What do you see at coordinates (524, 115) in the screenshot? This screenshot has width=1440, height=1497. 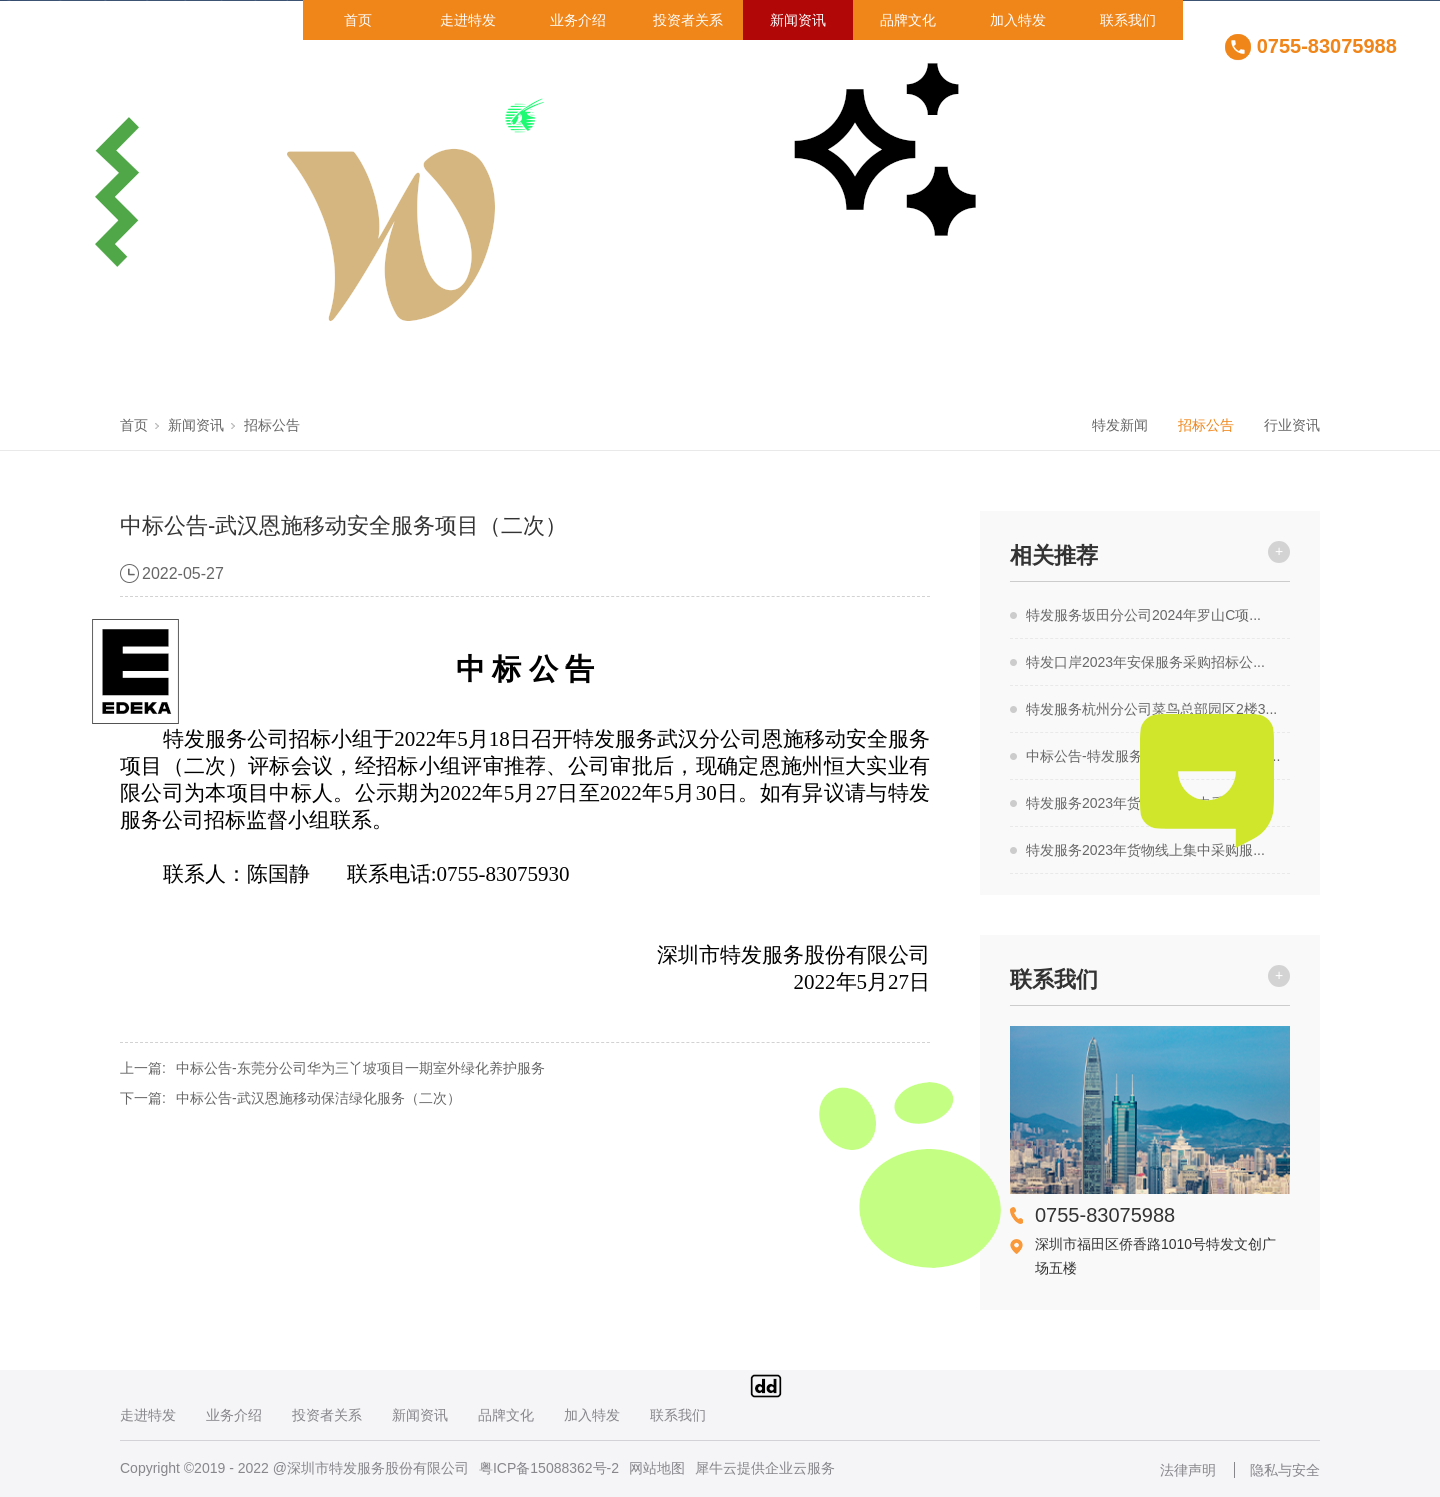 I see `qatar airways logo` at bounding box center [524, 115].